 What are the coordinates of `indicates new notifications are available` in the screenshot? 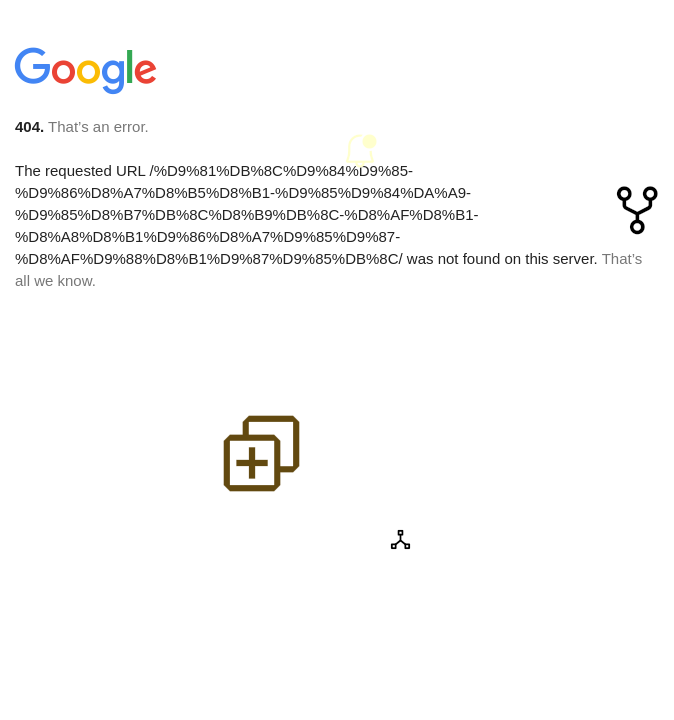 It's located at (360, 151).